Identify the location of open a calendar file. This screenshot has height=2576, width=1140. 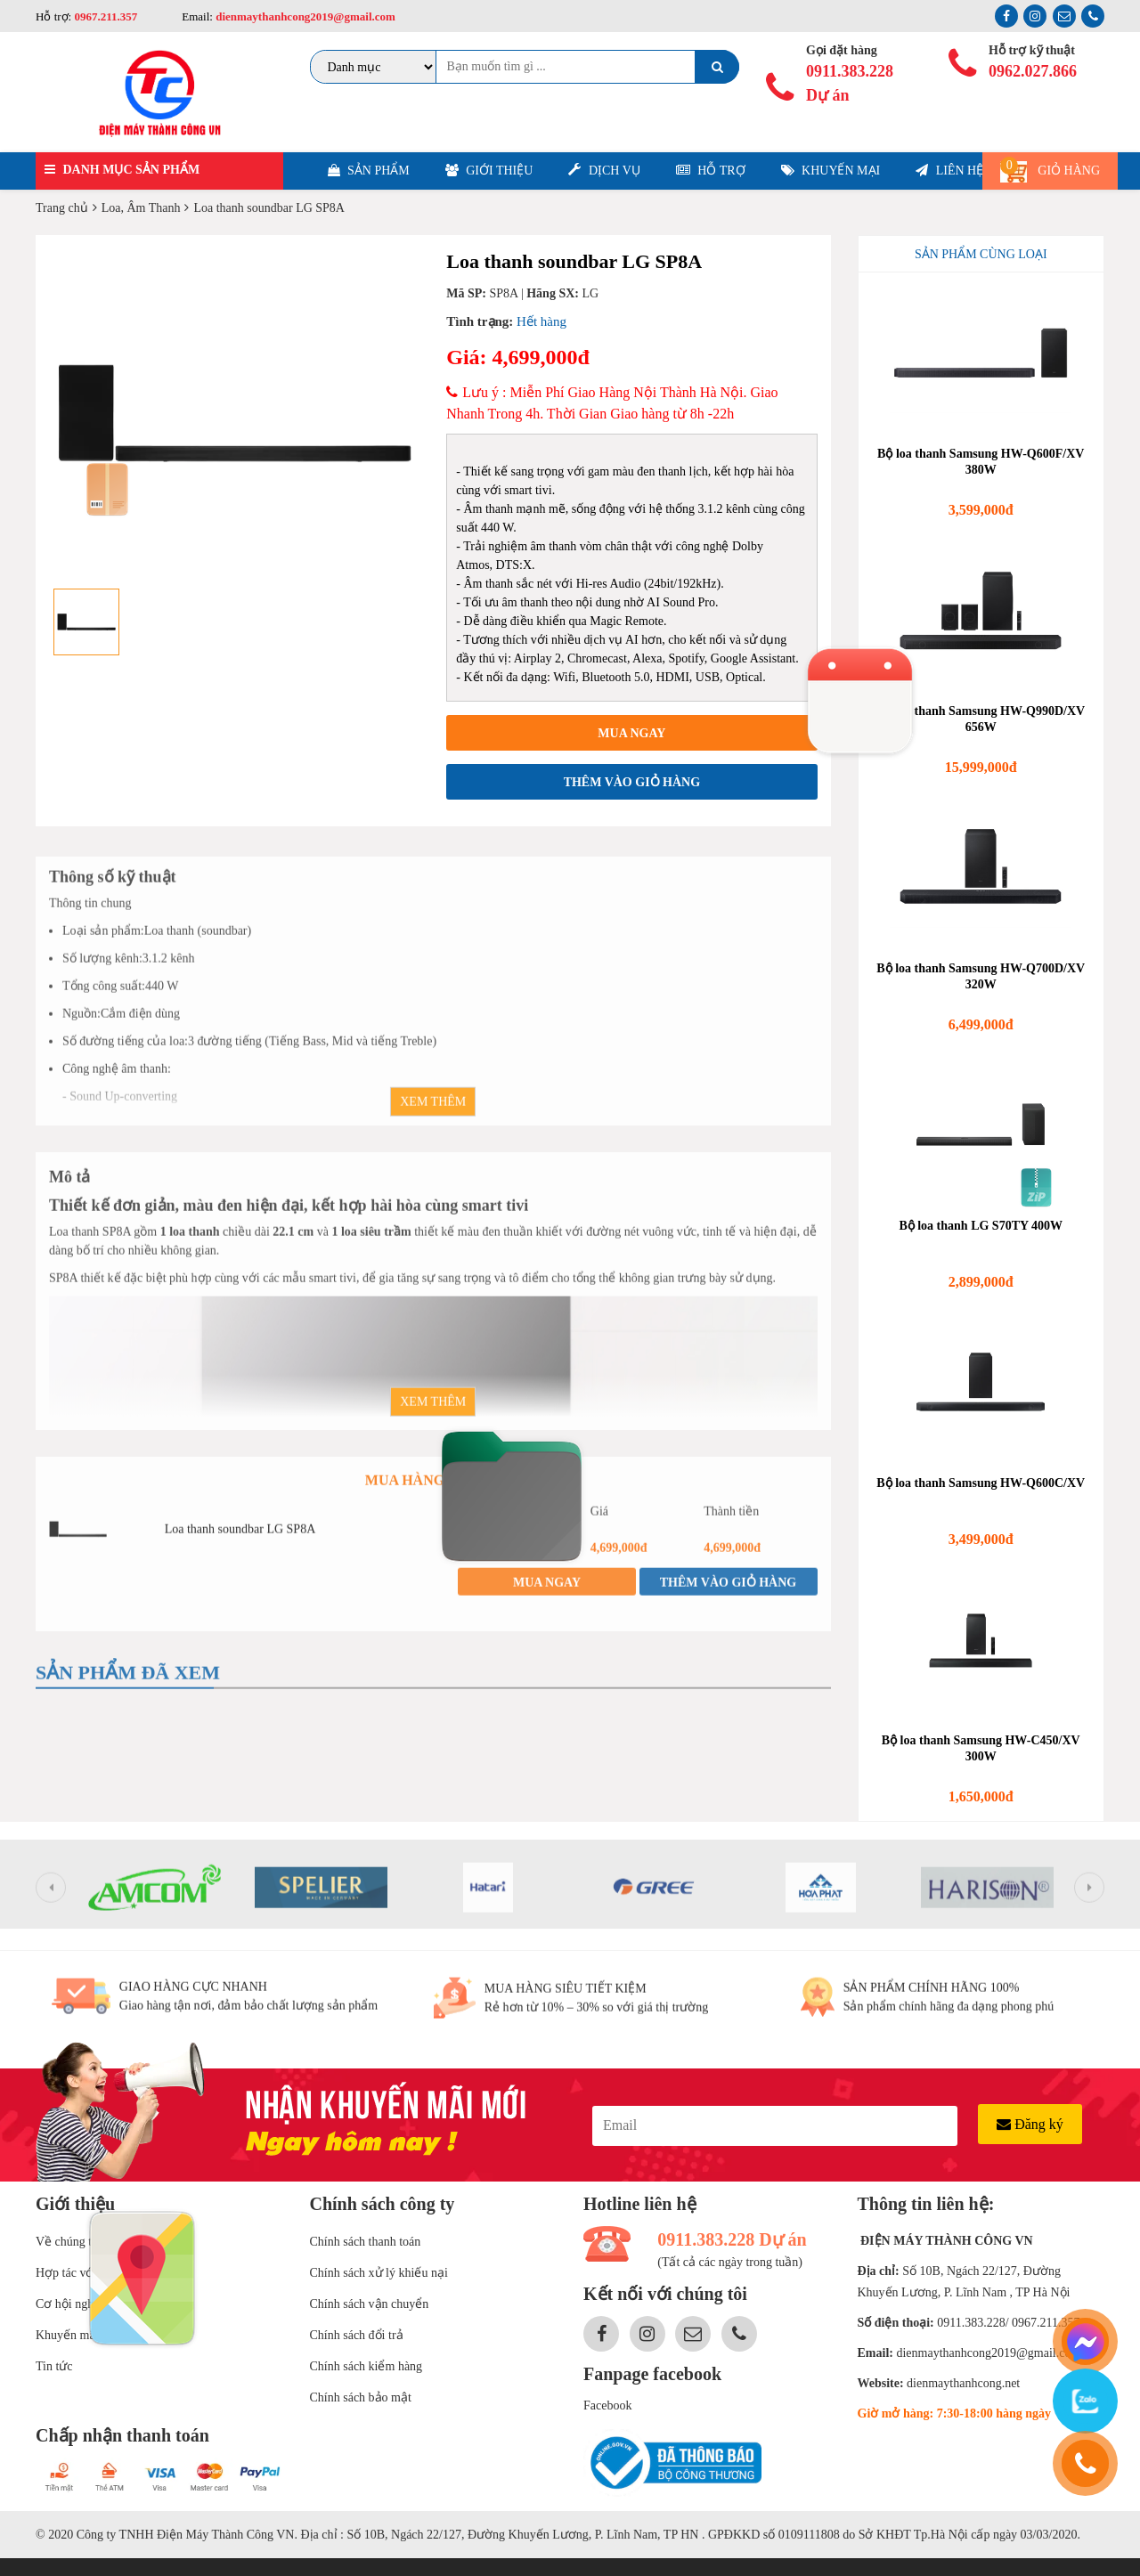
(859, 702).